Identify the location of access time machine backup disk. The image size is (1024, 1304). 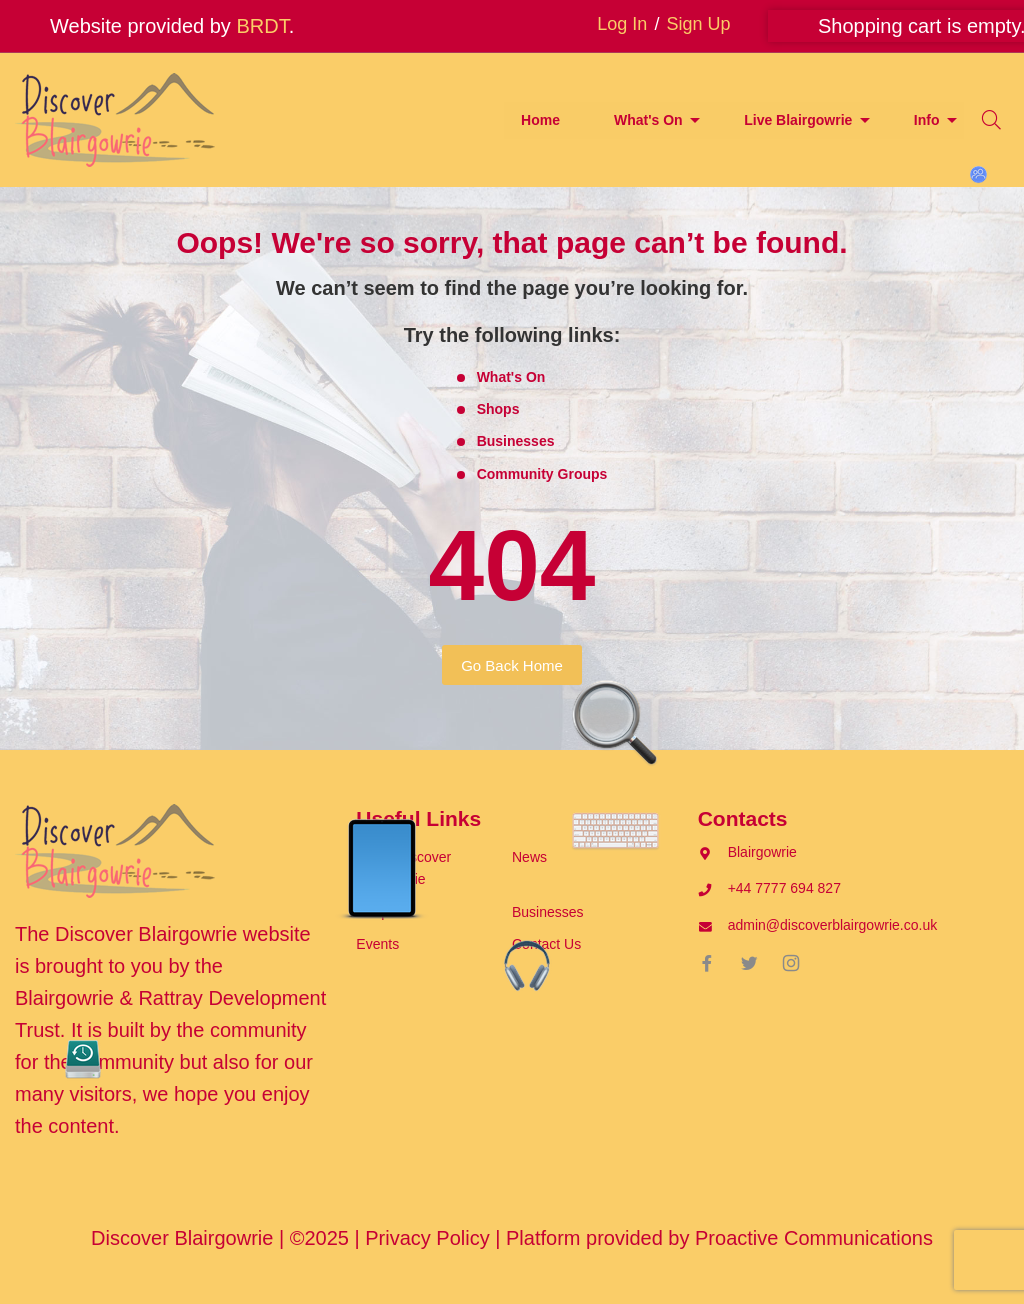
(83, 1060).